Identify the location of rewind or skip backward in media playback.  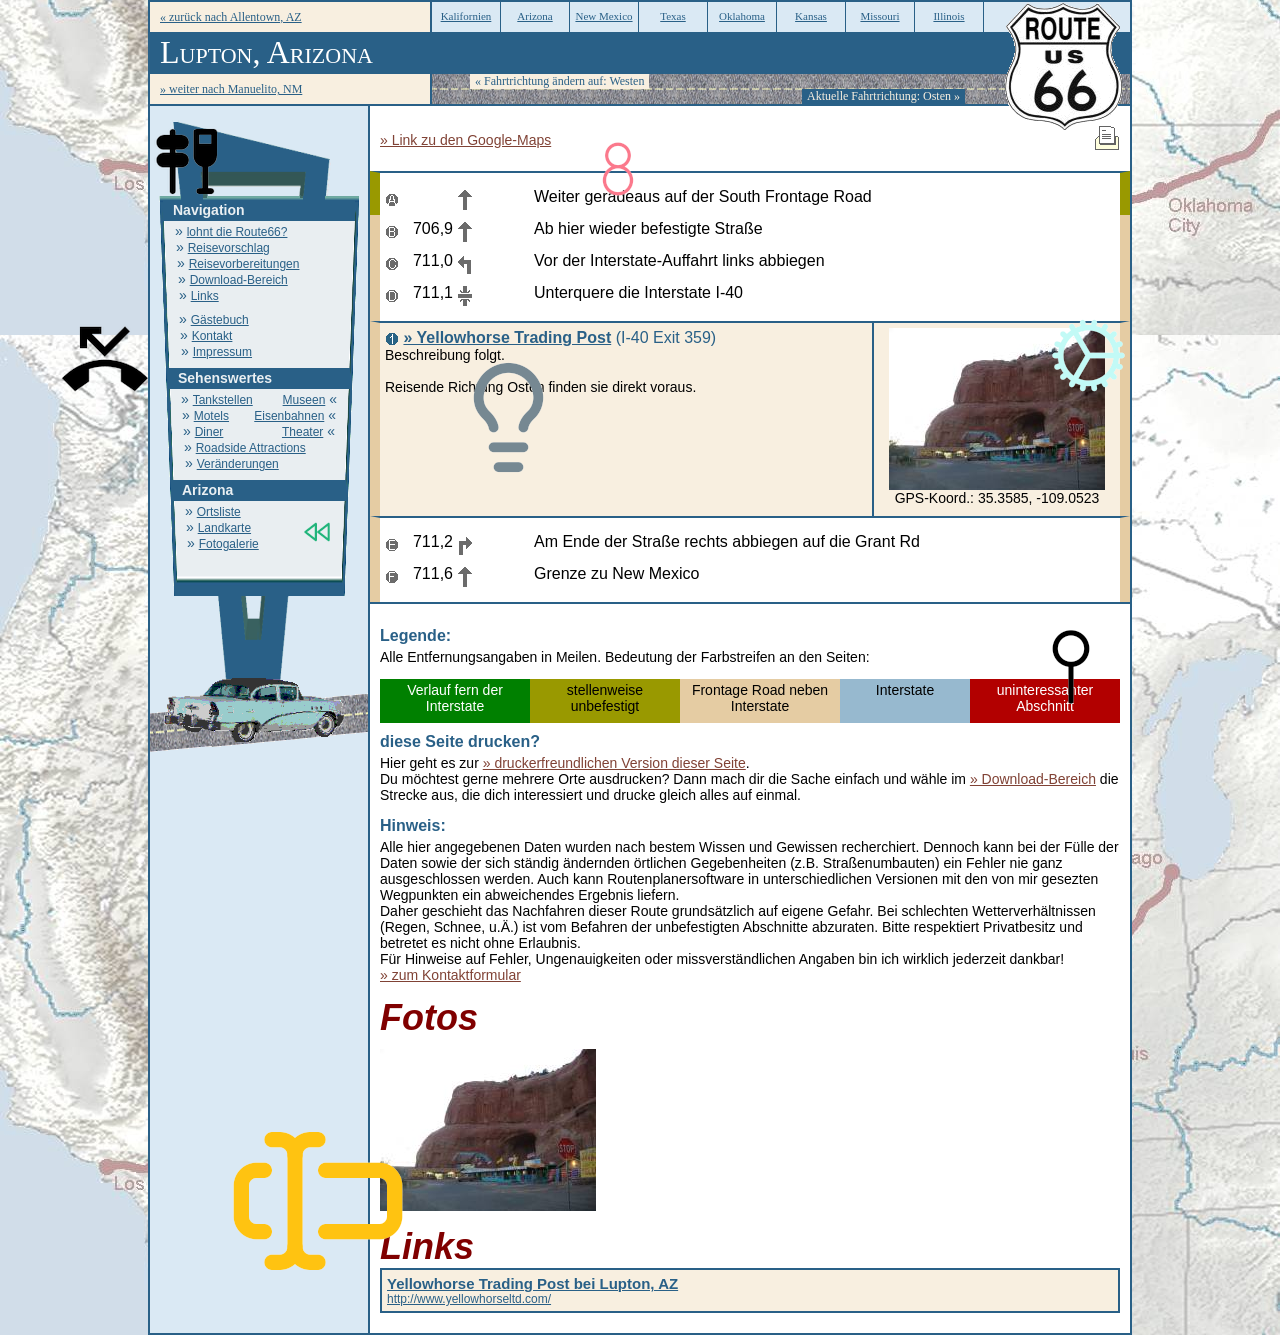
(317, 532).